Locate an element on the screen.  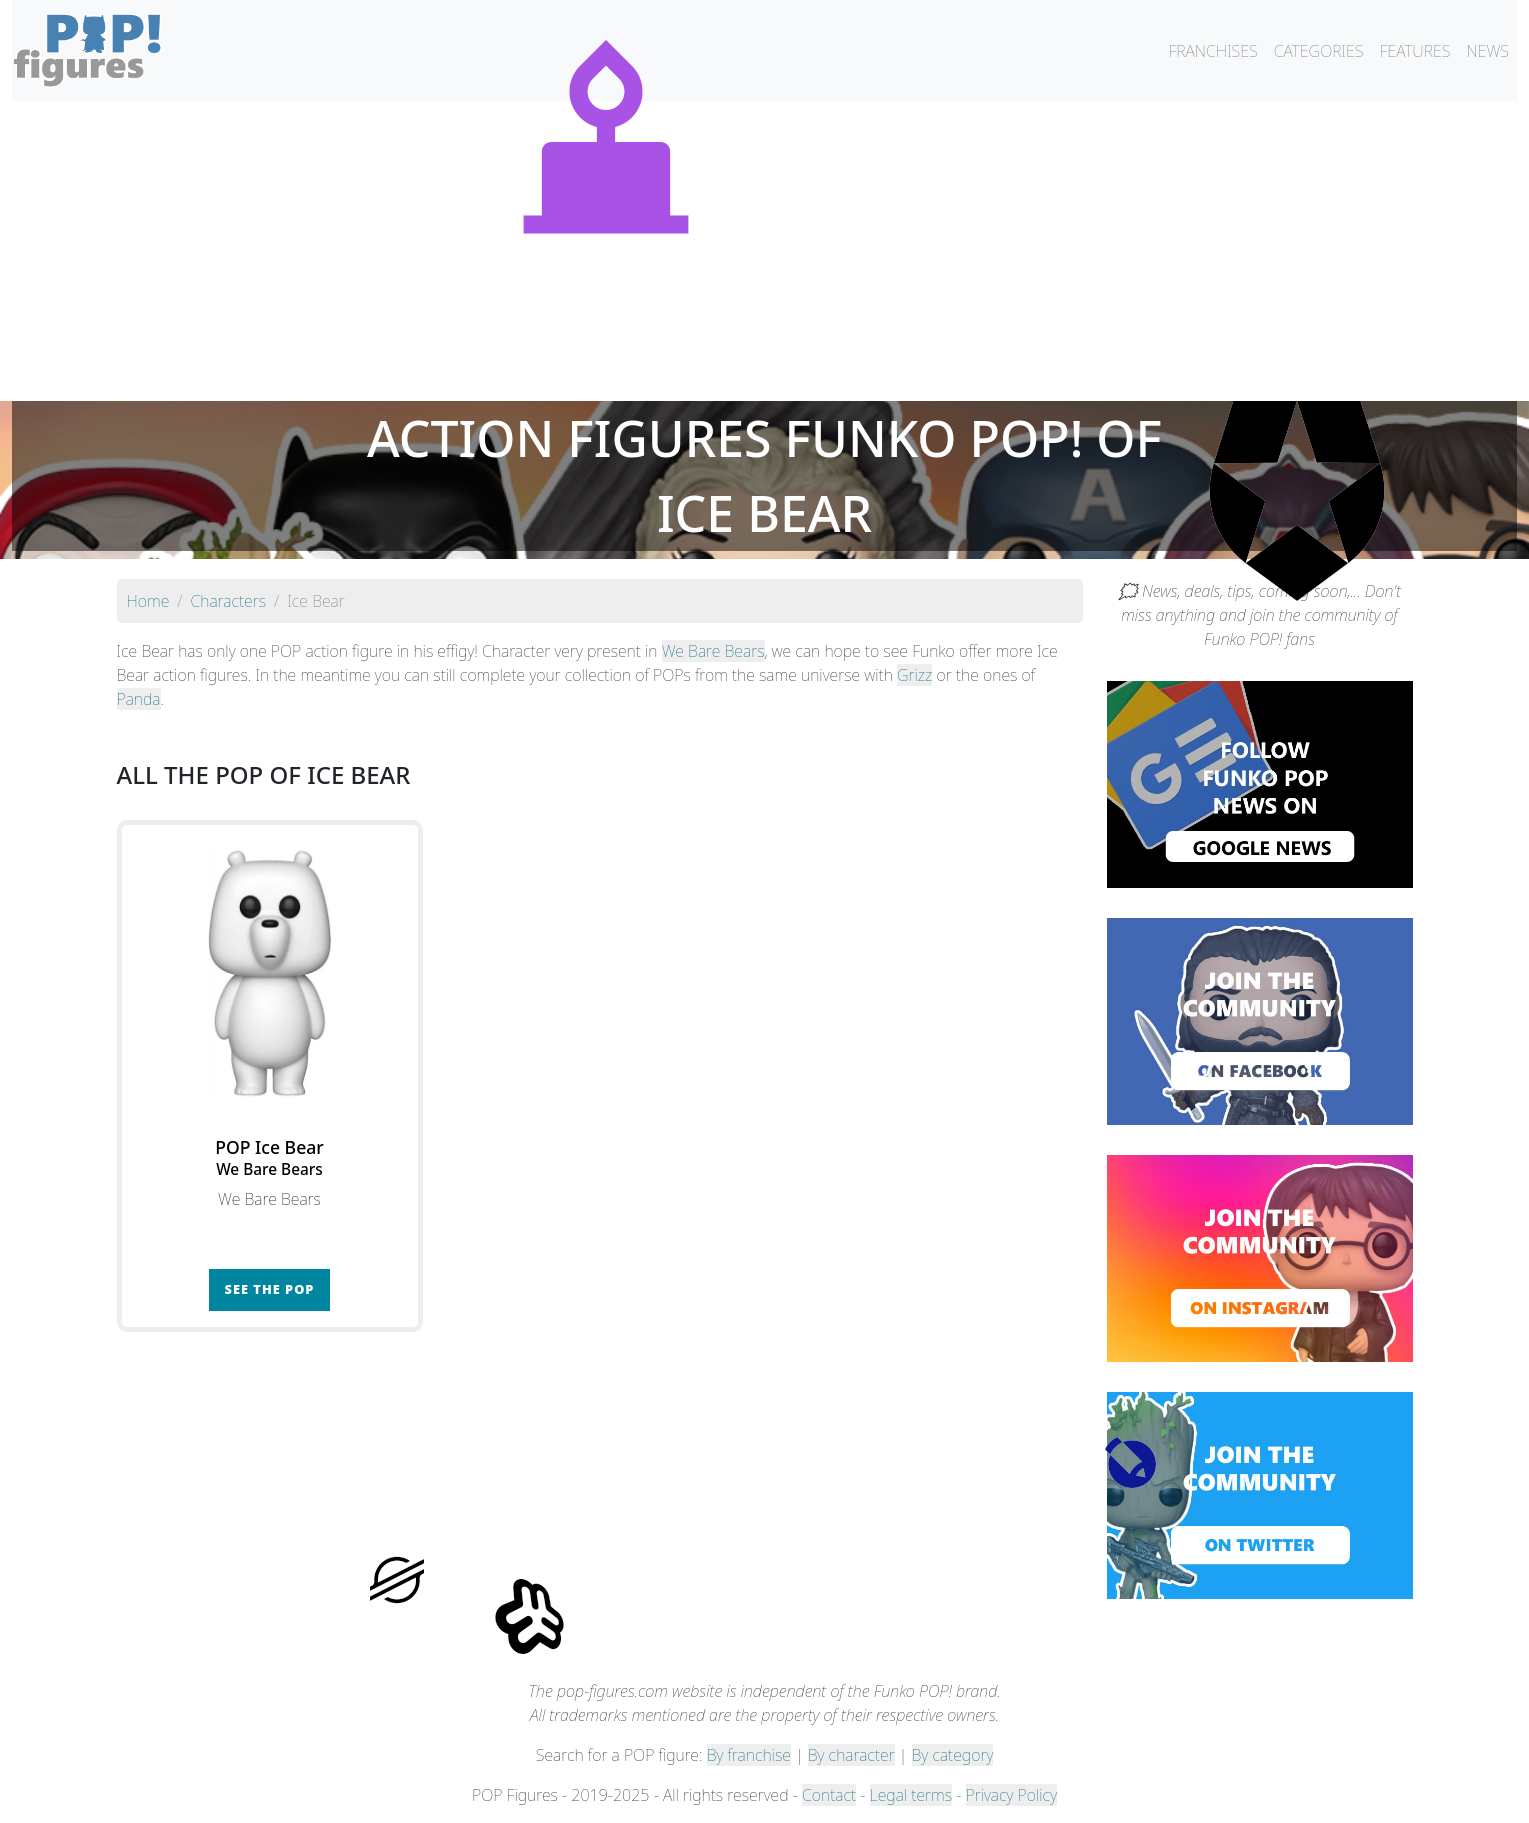
Auth0 identity and authentication service logo is located at coordinates (1297, 501).